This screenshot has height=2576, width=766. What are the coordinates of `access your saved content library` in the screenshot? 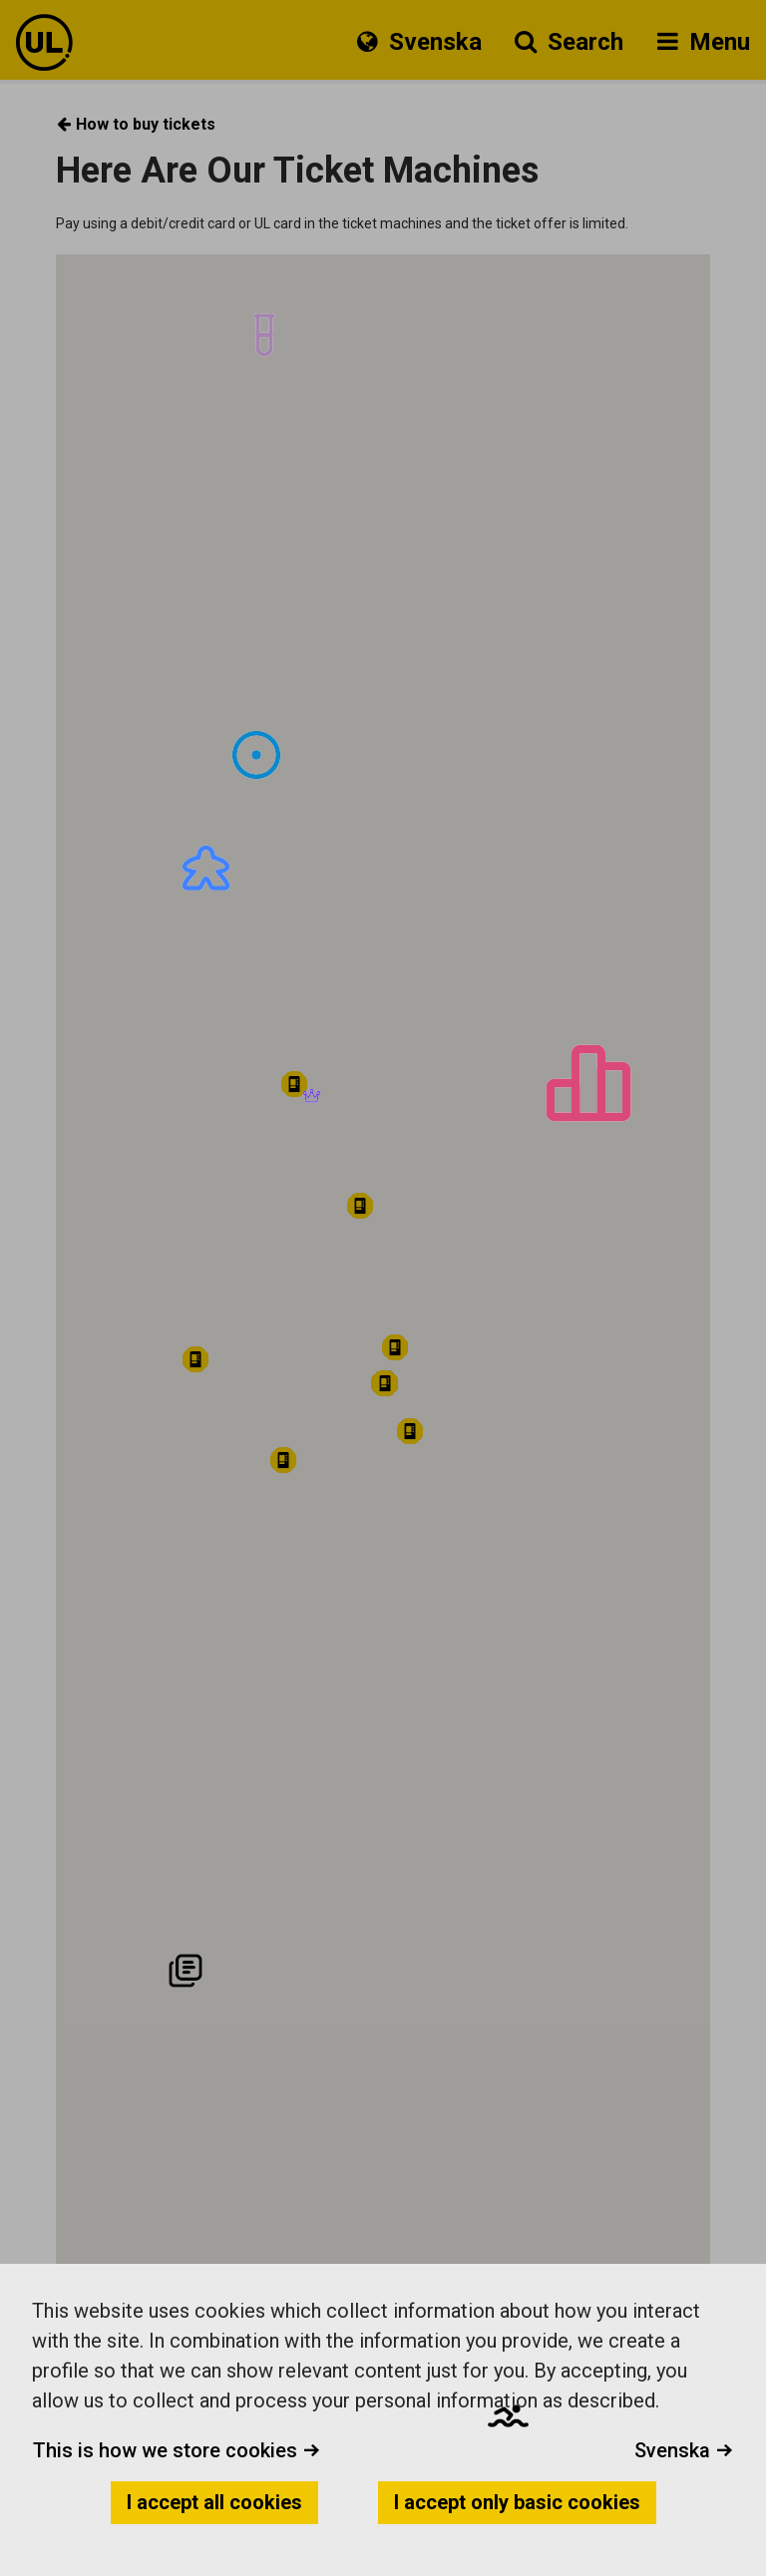 It's located at (186, 1971).